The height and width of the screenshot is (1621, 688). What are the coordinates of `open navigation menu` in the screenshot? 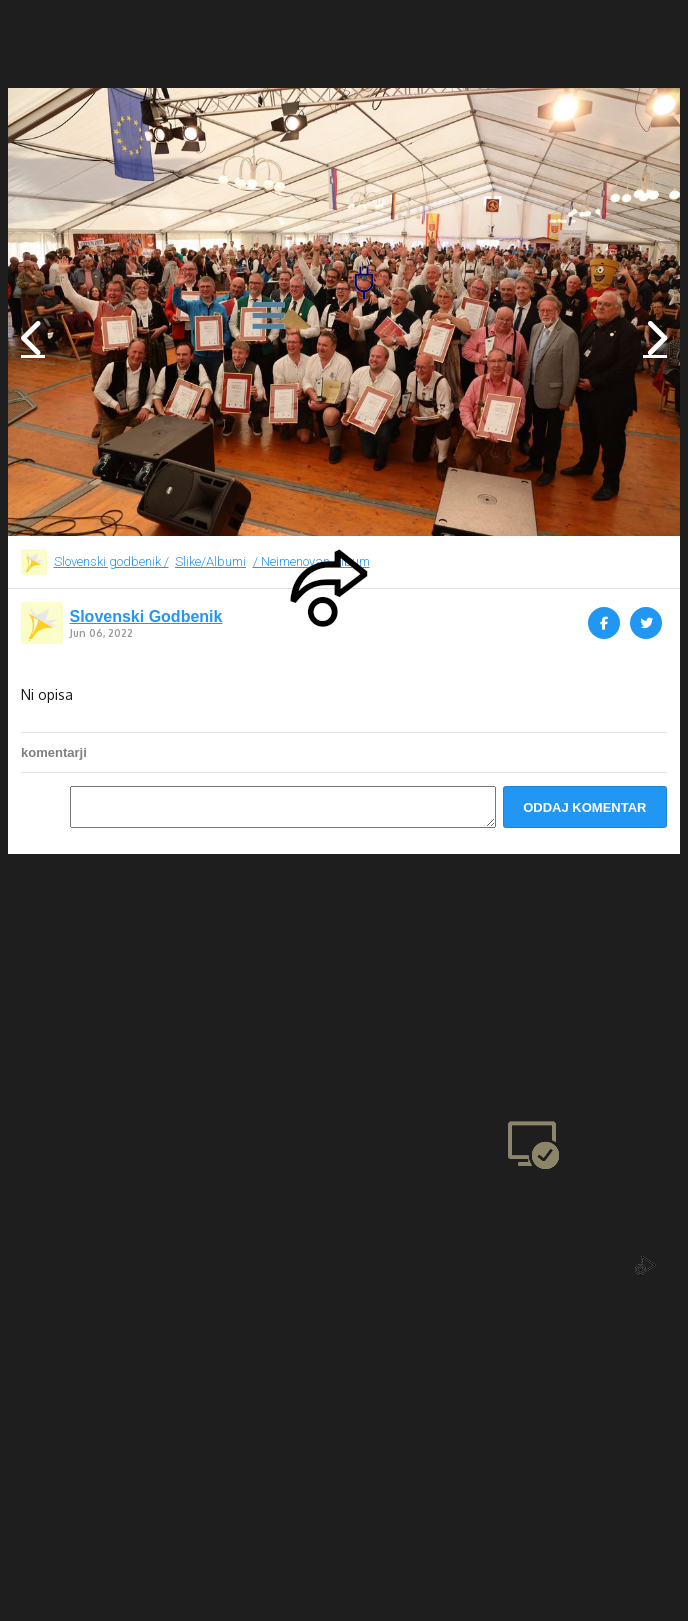 It's located at (268, 315).